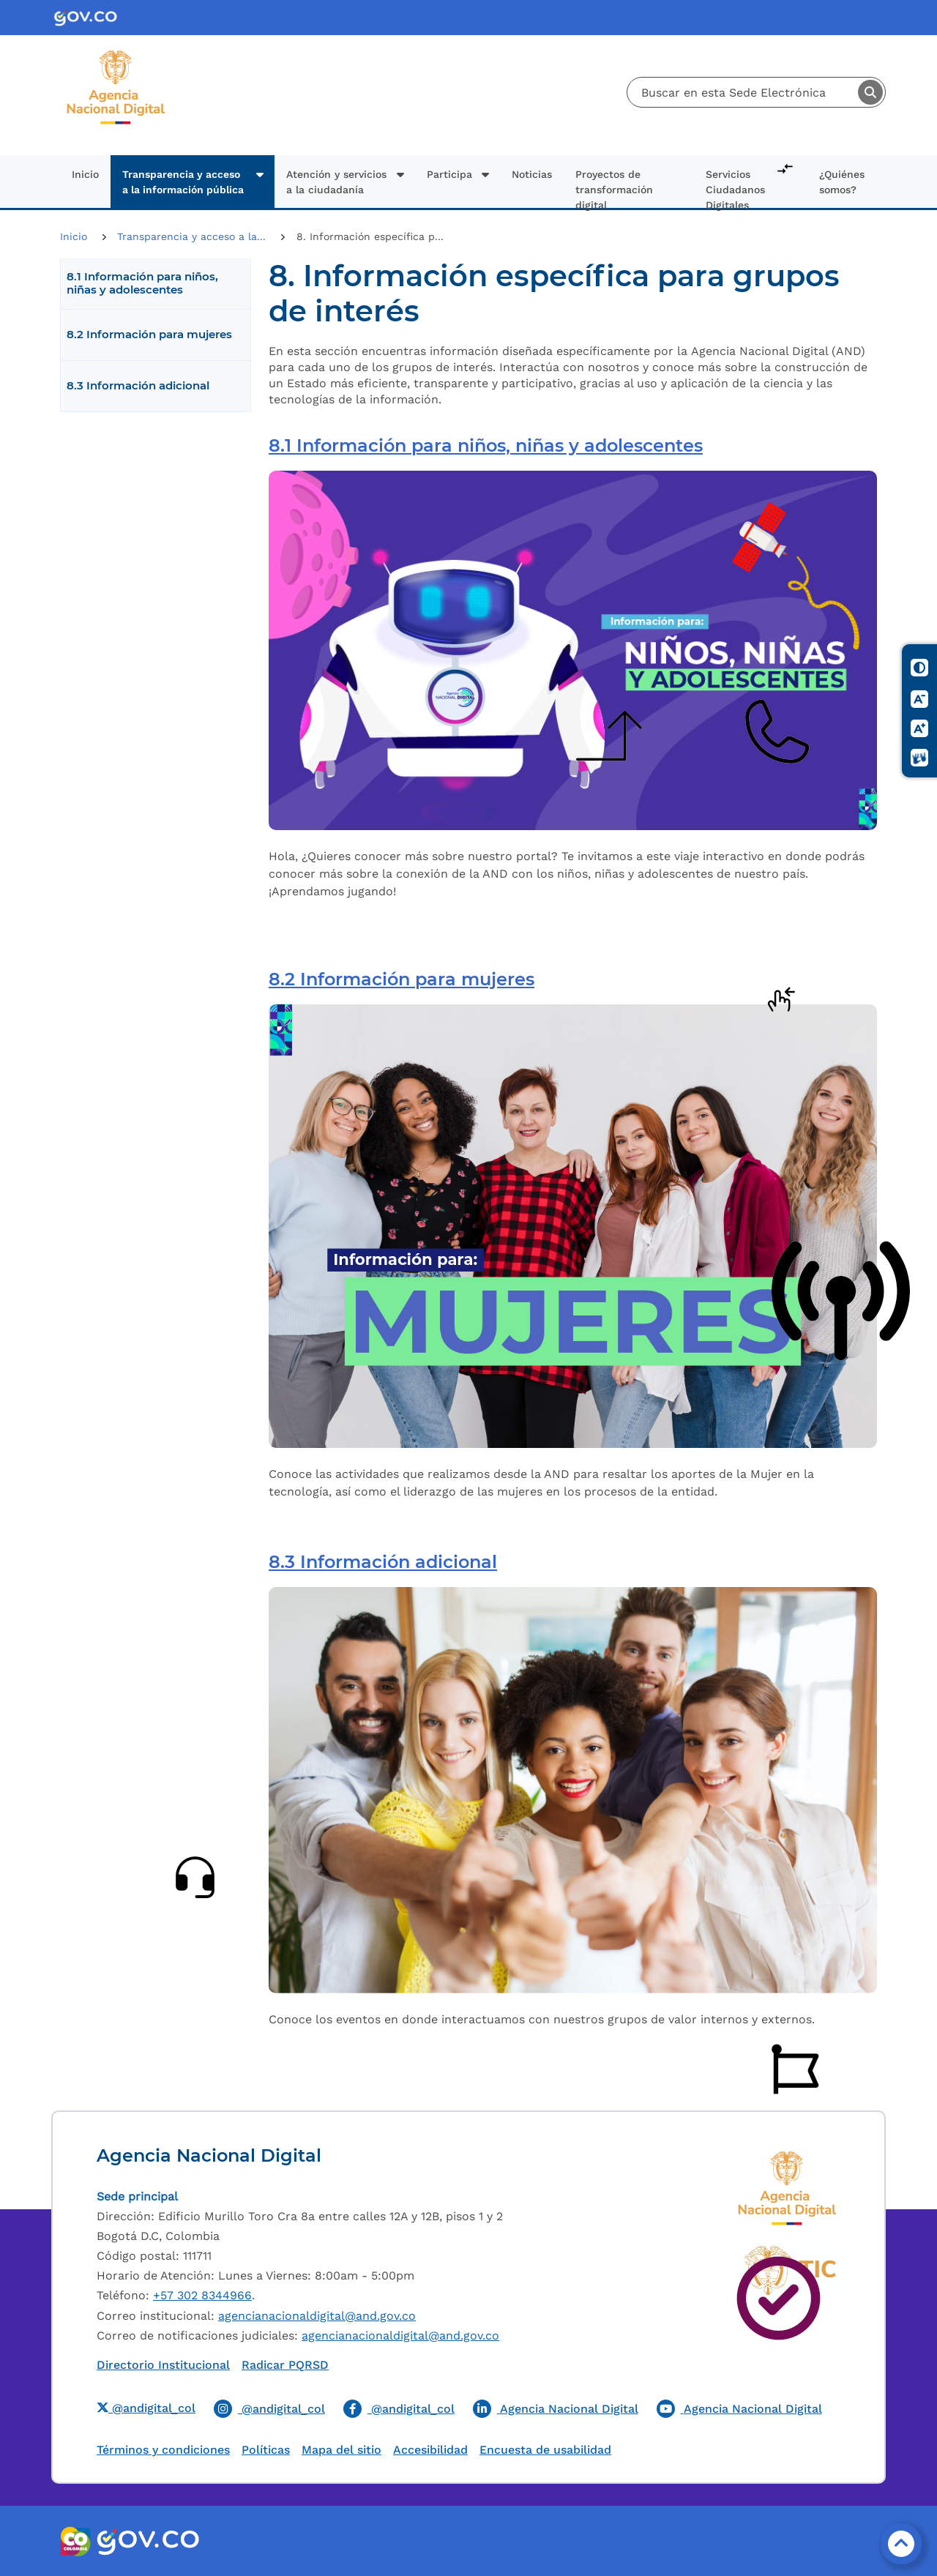 The height and width of the screenshot is (2576, 937). I want to click on compare two items or options, so click(785, 168).